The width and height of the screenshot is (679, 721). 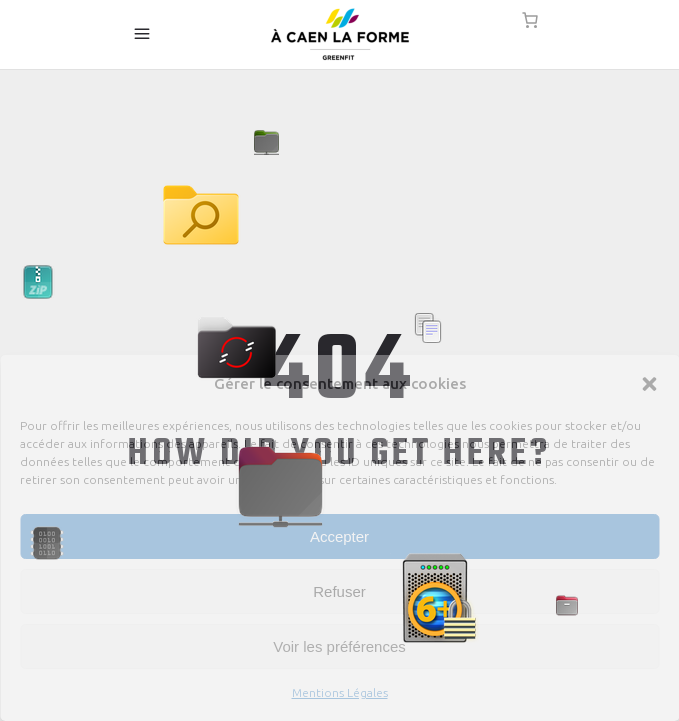 I want to click on firmware or binary file type indicator, so click(x=47, y=543).